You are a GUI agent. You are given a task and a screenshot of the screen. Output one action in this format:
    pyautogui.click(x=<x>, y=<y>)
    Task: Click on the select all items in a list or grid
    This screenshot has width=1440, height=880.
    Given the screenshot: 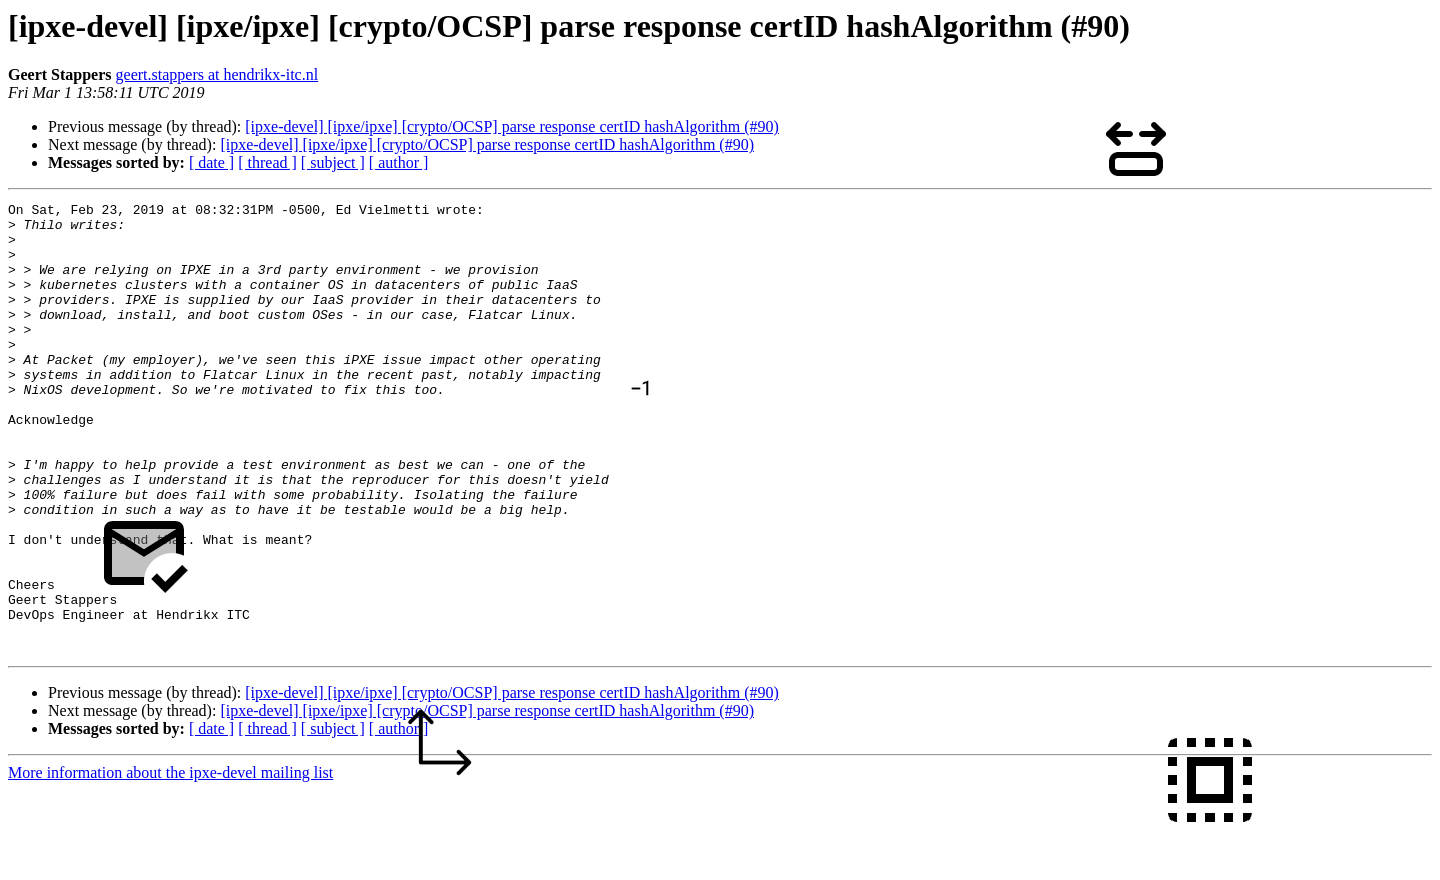 What is the action you would take?
    pyautogui.click(x=1210, y=780)
    